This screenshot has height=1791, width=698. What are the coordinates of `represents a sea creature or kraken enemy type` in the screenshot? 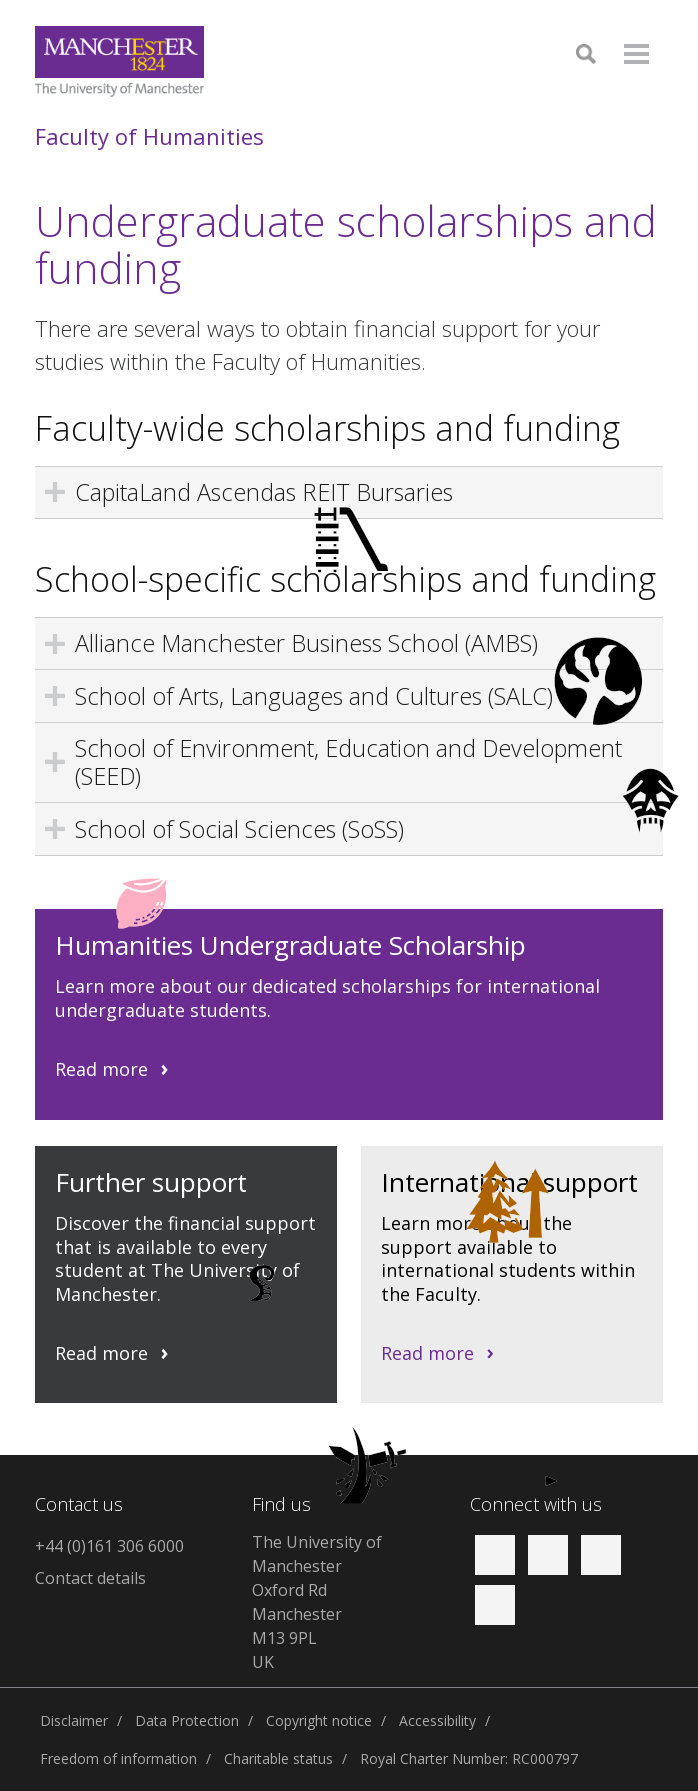 It's located at (261, 1283).